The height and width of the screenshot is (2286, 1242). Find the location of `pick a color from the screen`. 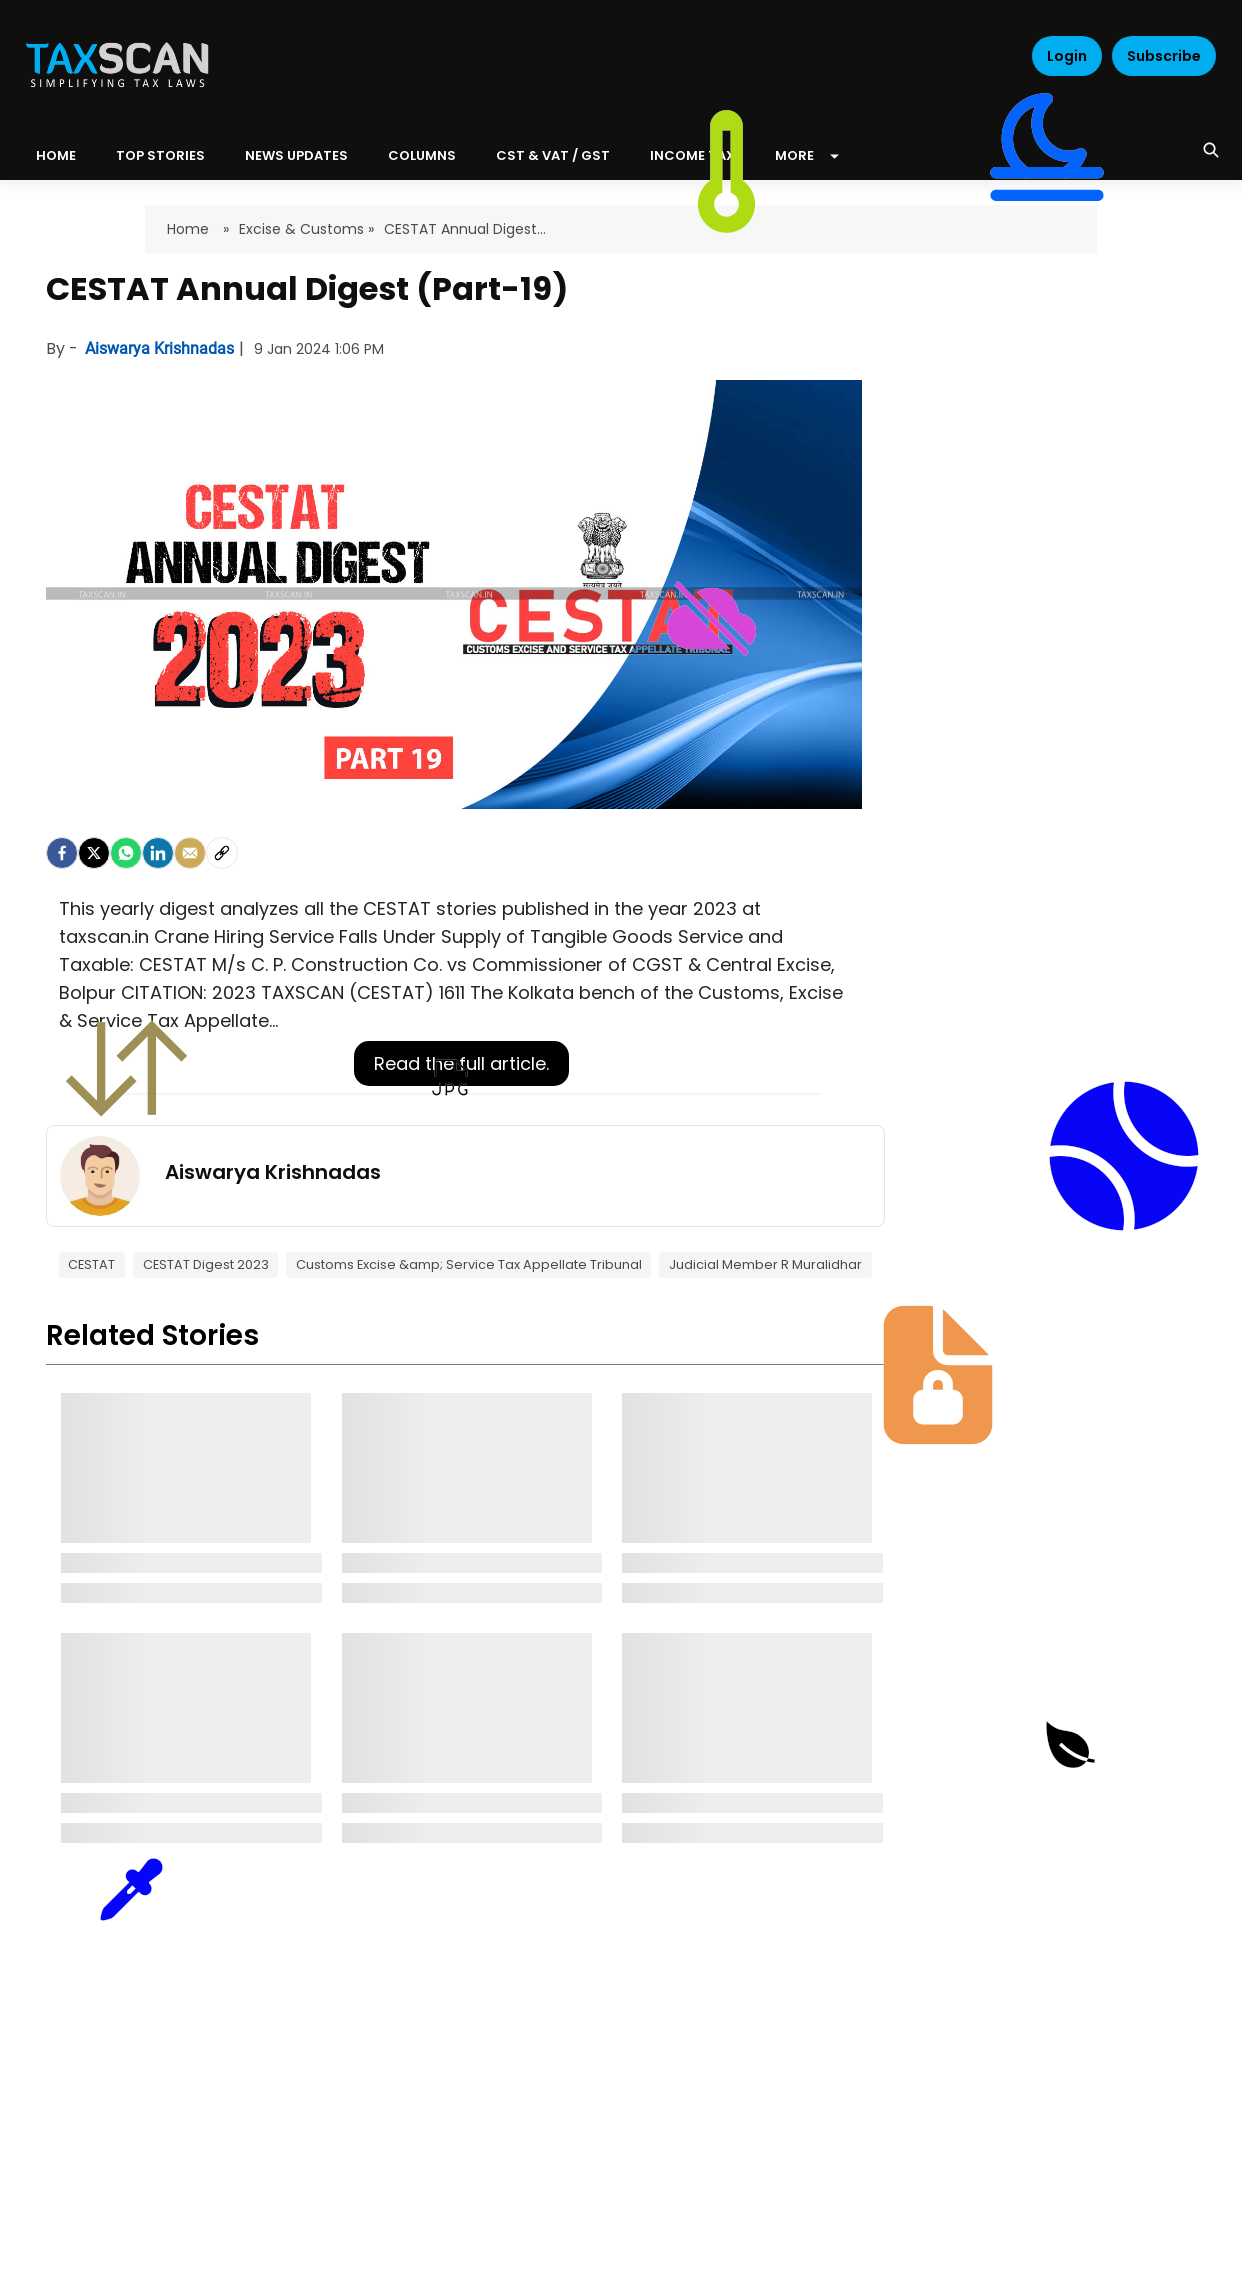

pick a color from the screen is located at coordinates (131, 1889).